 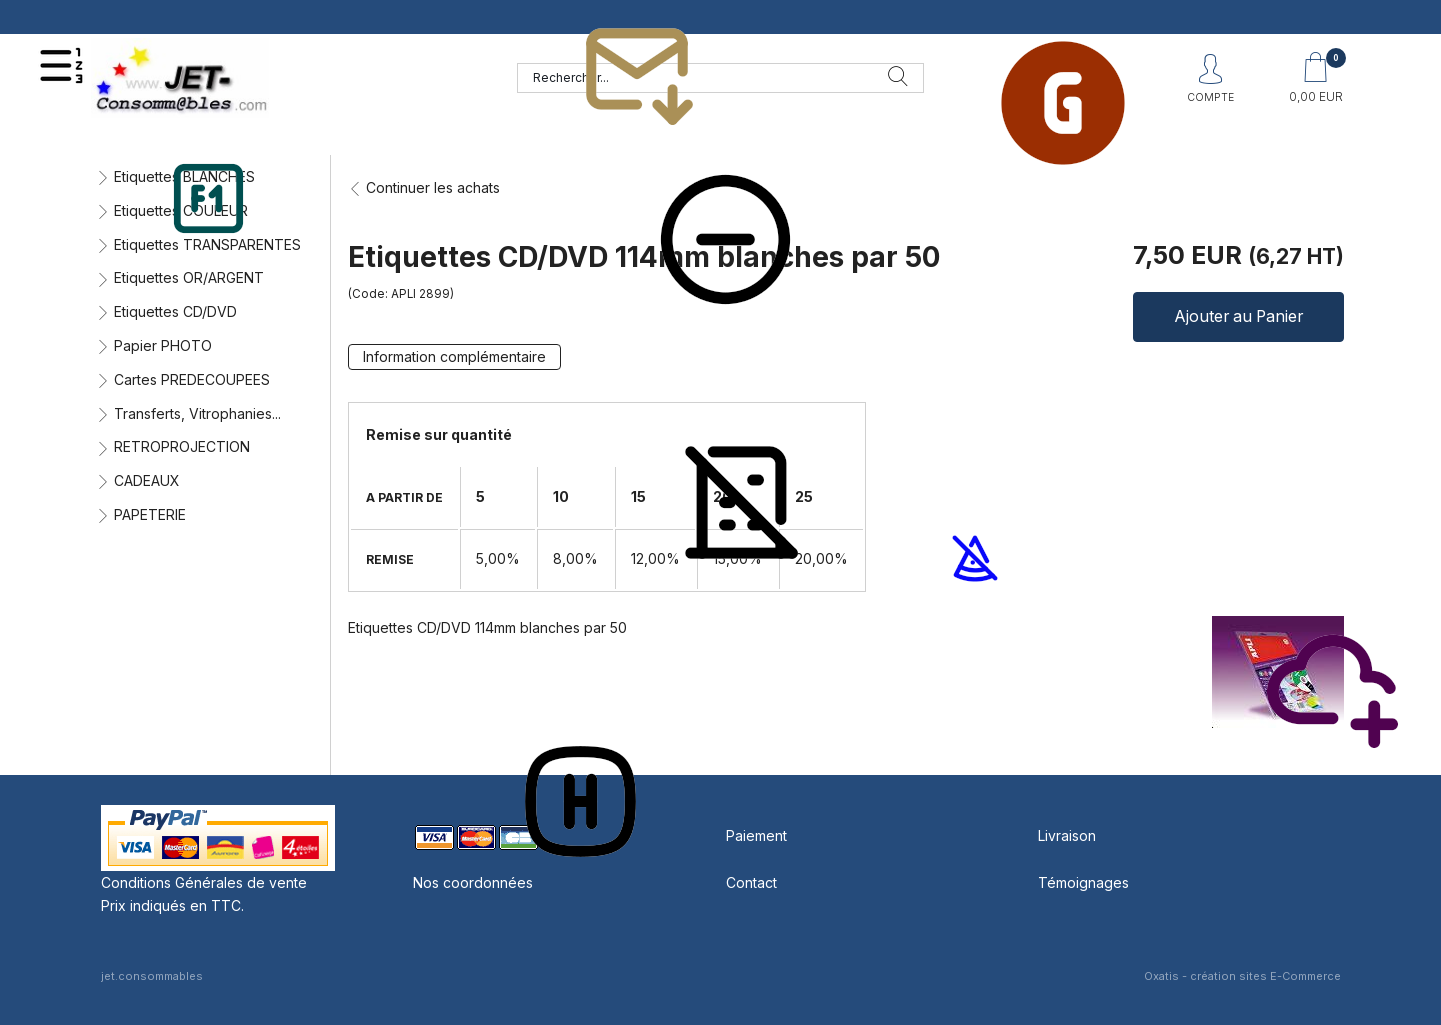 I want to click on google account or service indicator, so click(x=1063, y=103).